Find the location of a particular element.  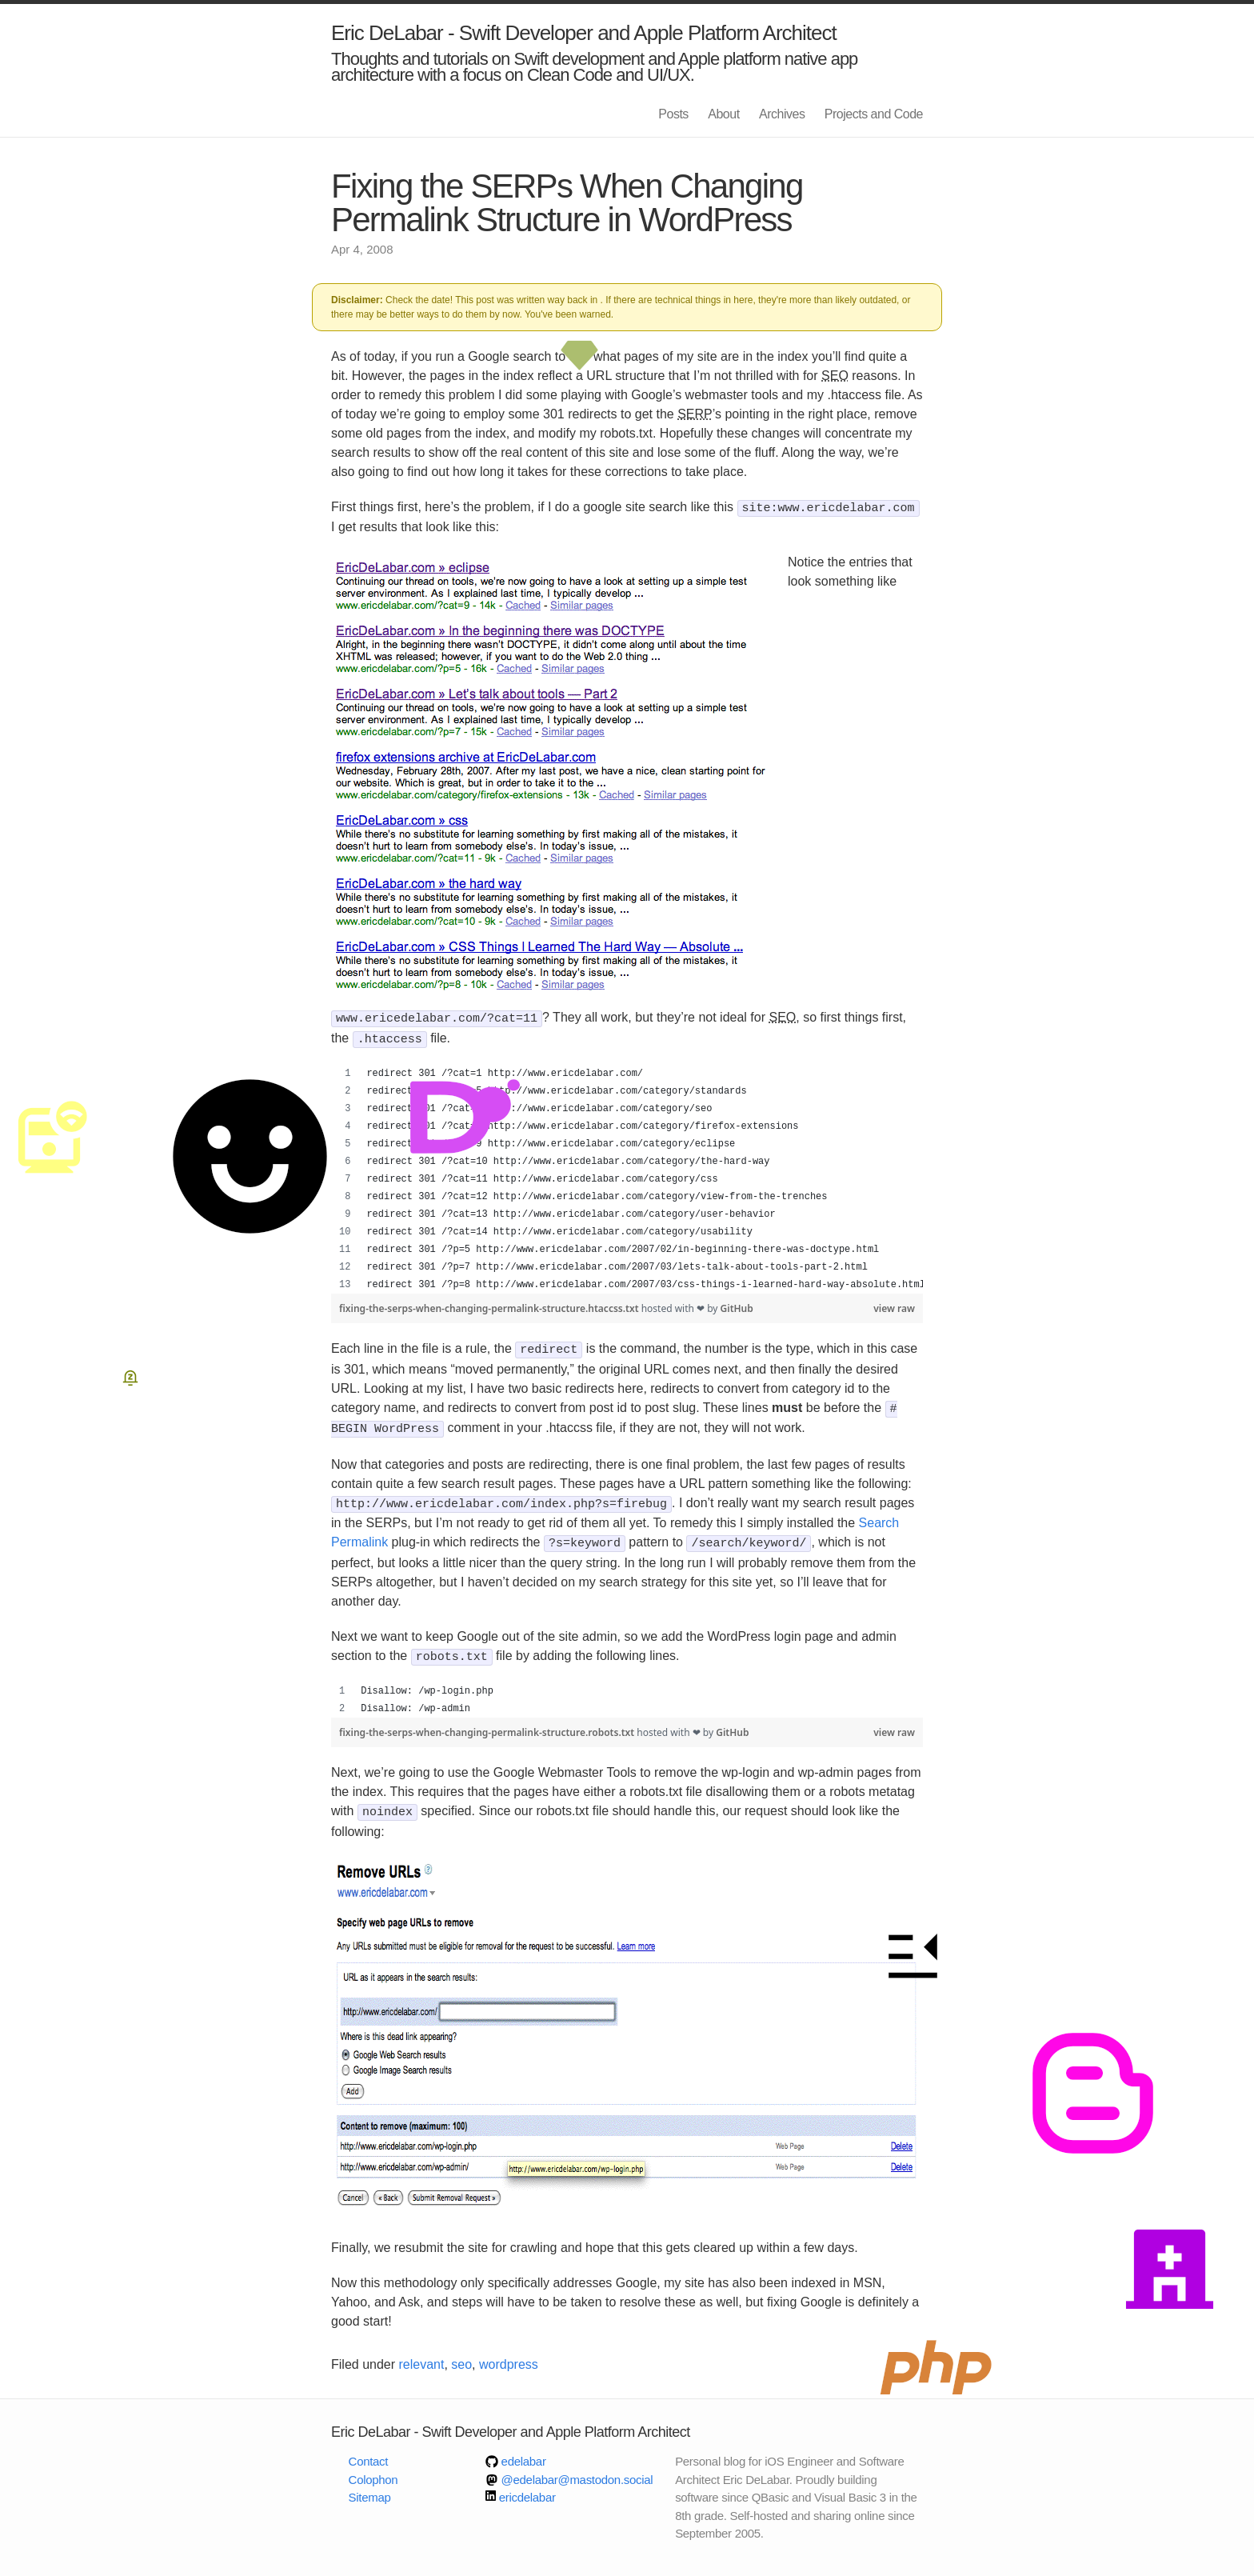

collapse or hide the sidebar menu is located at coordinates (913, 1956).